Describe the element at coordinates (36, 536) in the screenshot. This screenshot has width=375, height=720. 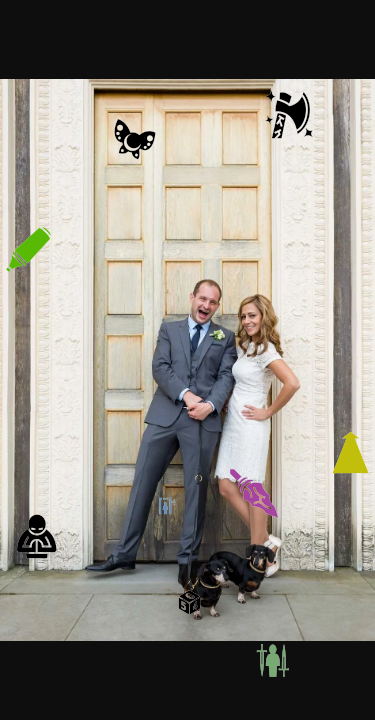
I see `access prayer or meditation features` at that location.